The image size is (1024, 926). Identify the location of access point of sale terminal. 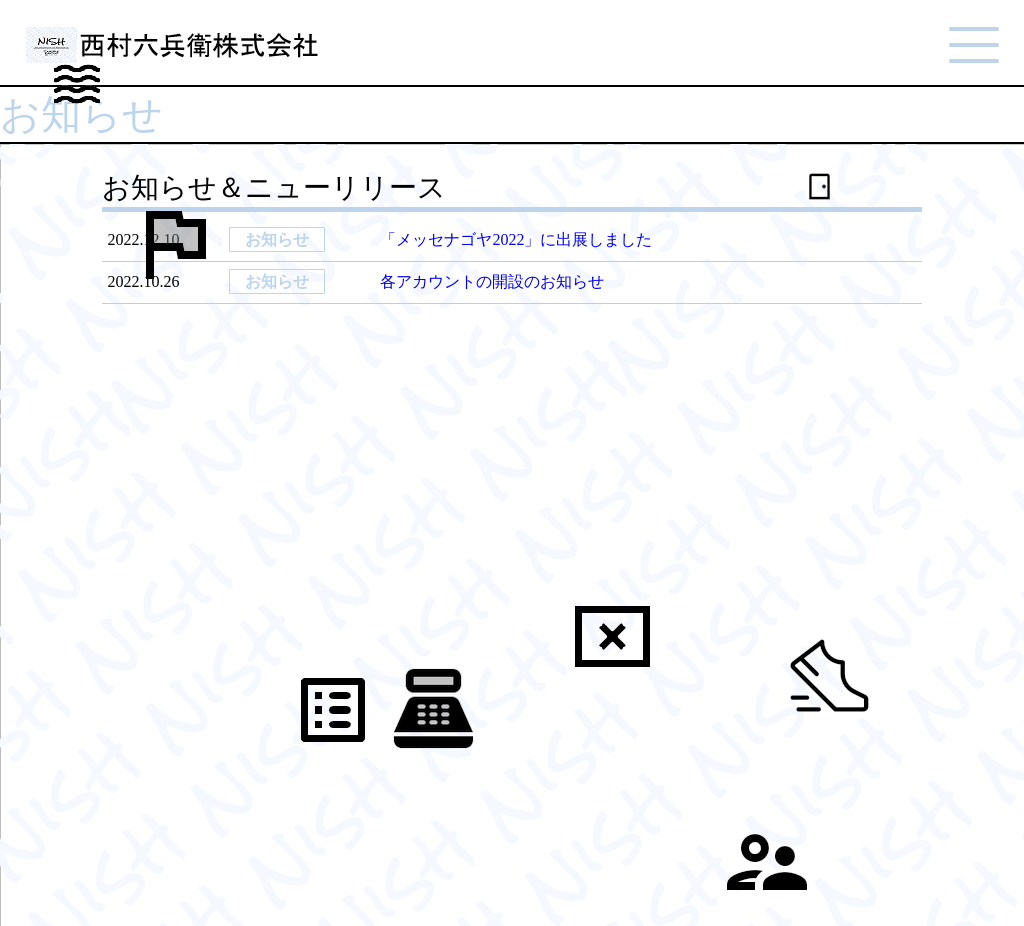
(433, 708).